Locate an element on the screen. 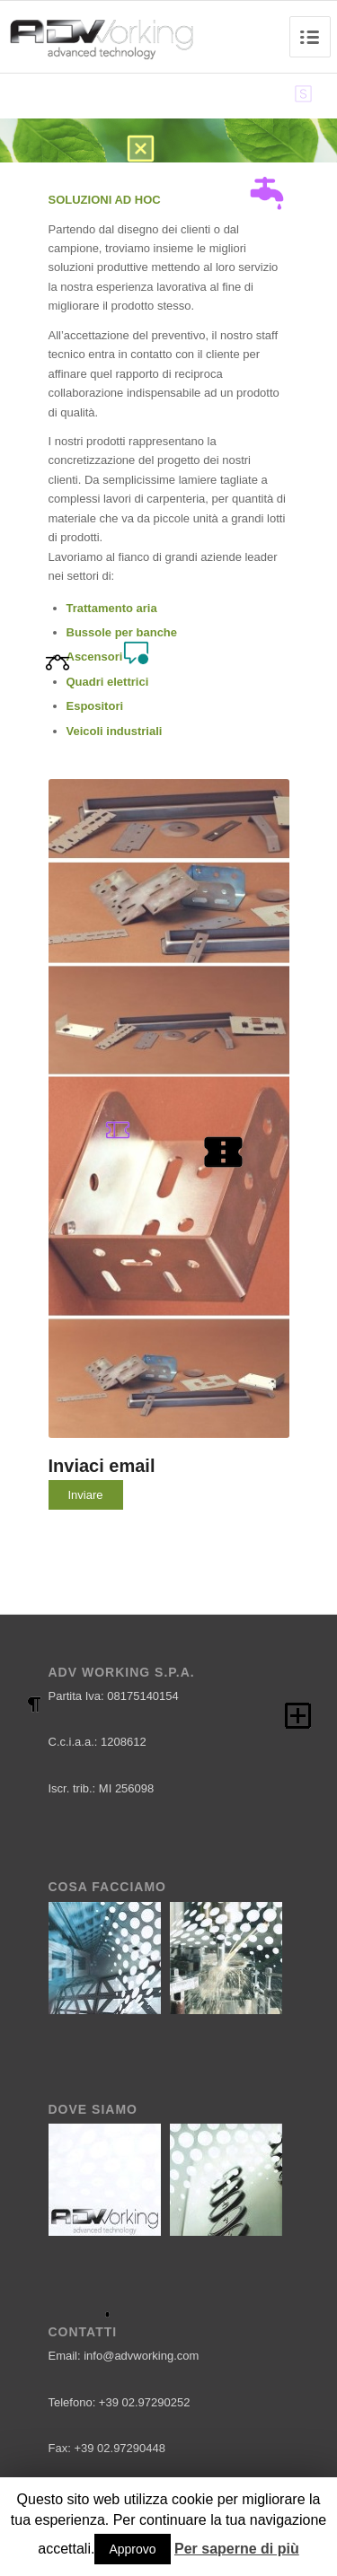 The width and height of the screenshot is (337, 2576). close or dismiss a dialog box is located at coordinates (140, 148).